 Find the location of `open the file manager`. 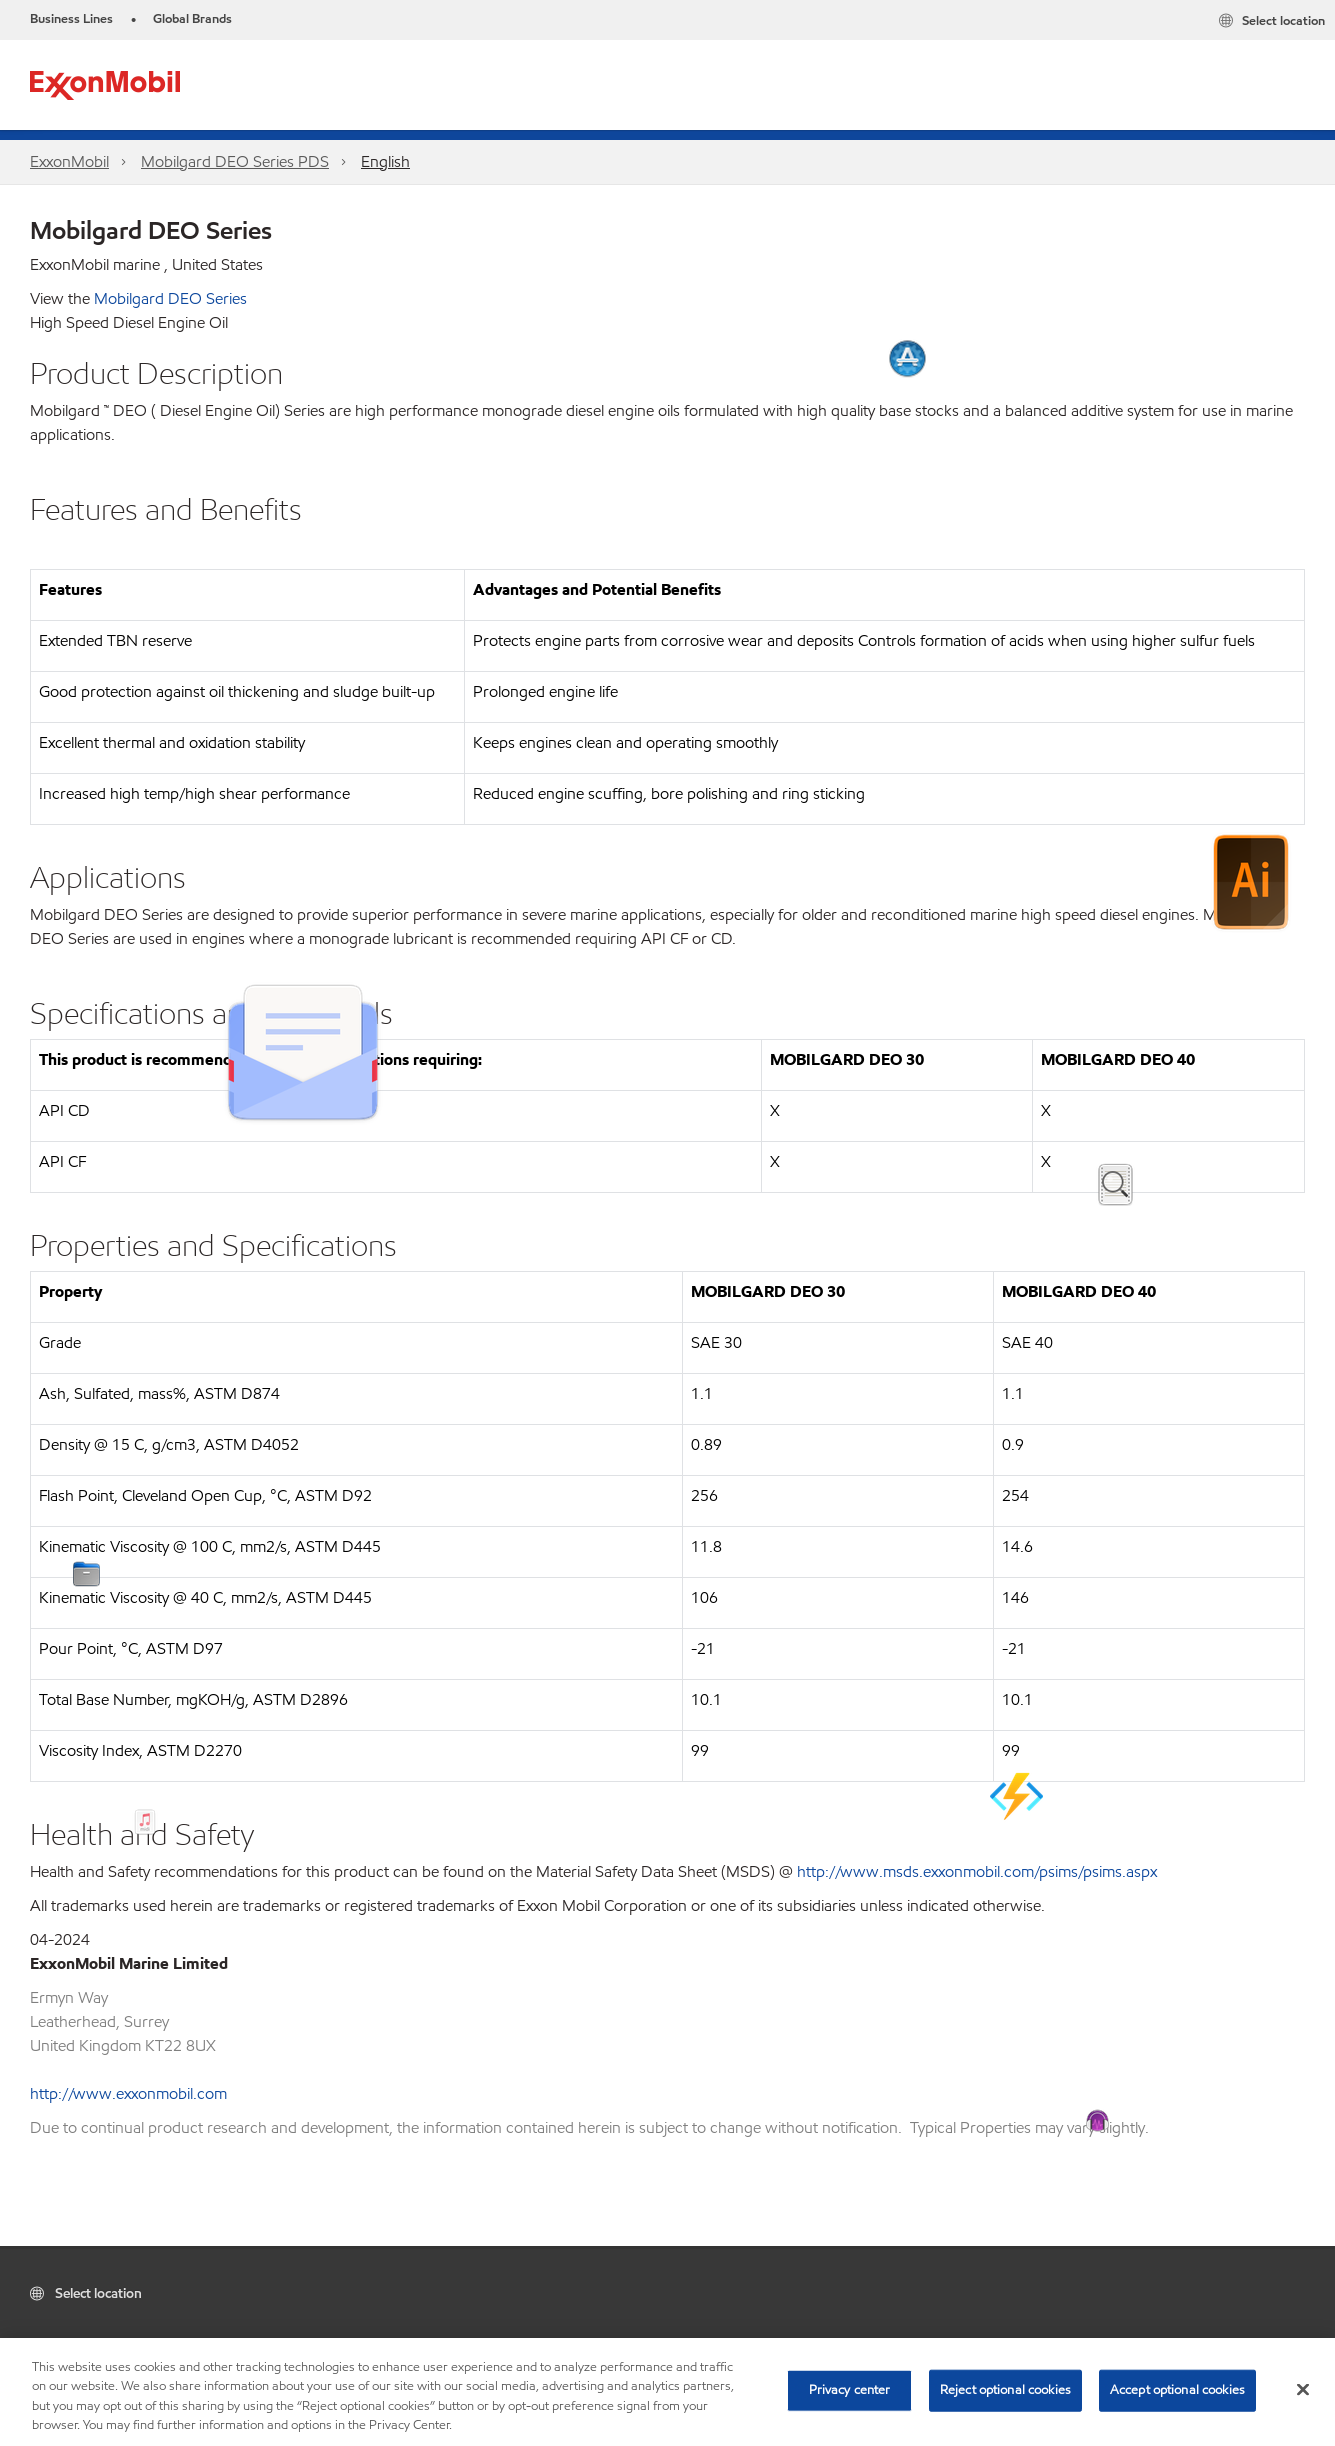

open the file manager is located at coordinates (86, 1573).